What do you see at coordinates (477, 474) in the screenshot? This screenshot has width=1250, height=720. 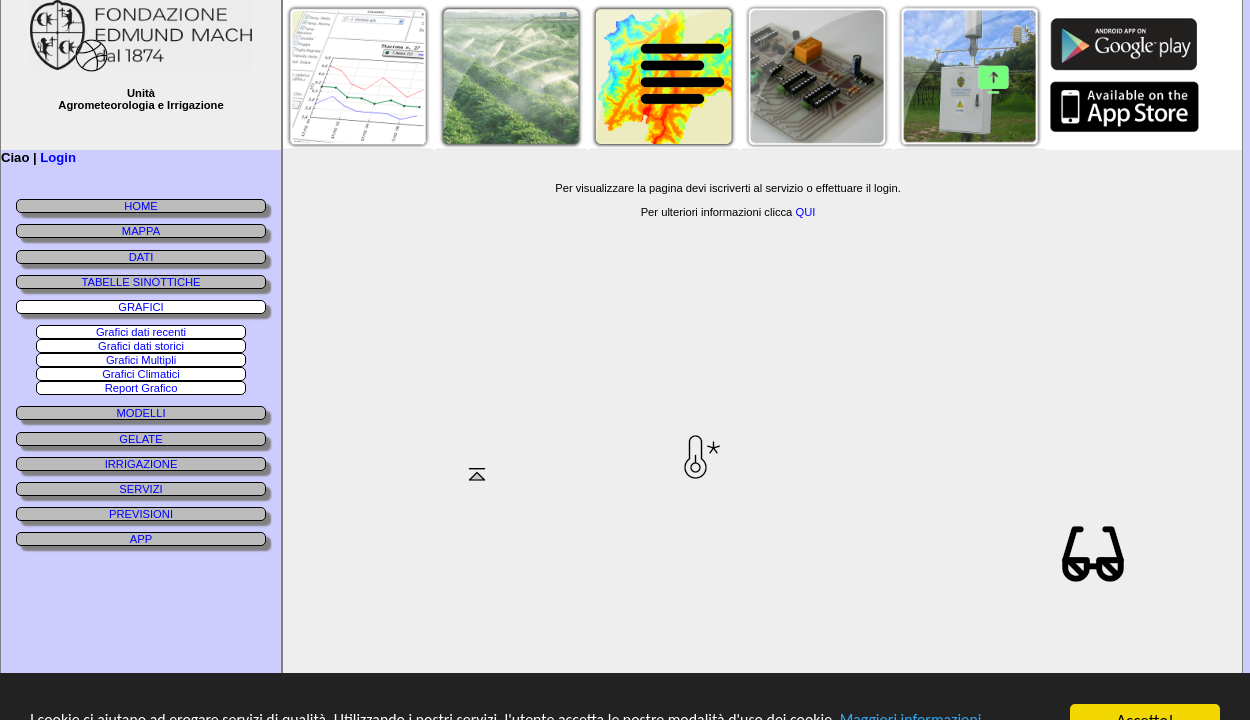 I see `collapse content or panel upward` at bounding box center [477, 474].